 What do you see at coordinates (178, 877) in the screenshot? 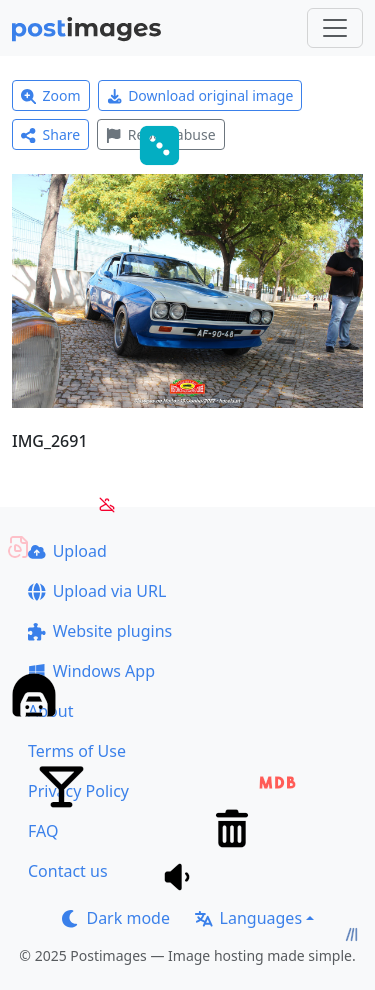
I see `adjust audio to low volume` at bounding box center [178, 877].